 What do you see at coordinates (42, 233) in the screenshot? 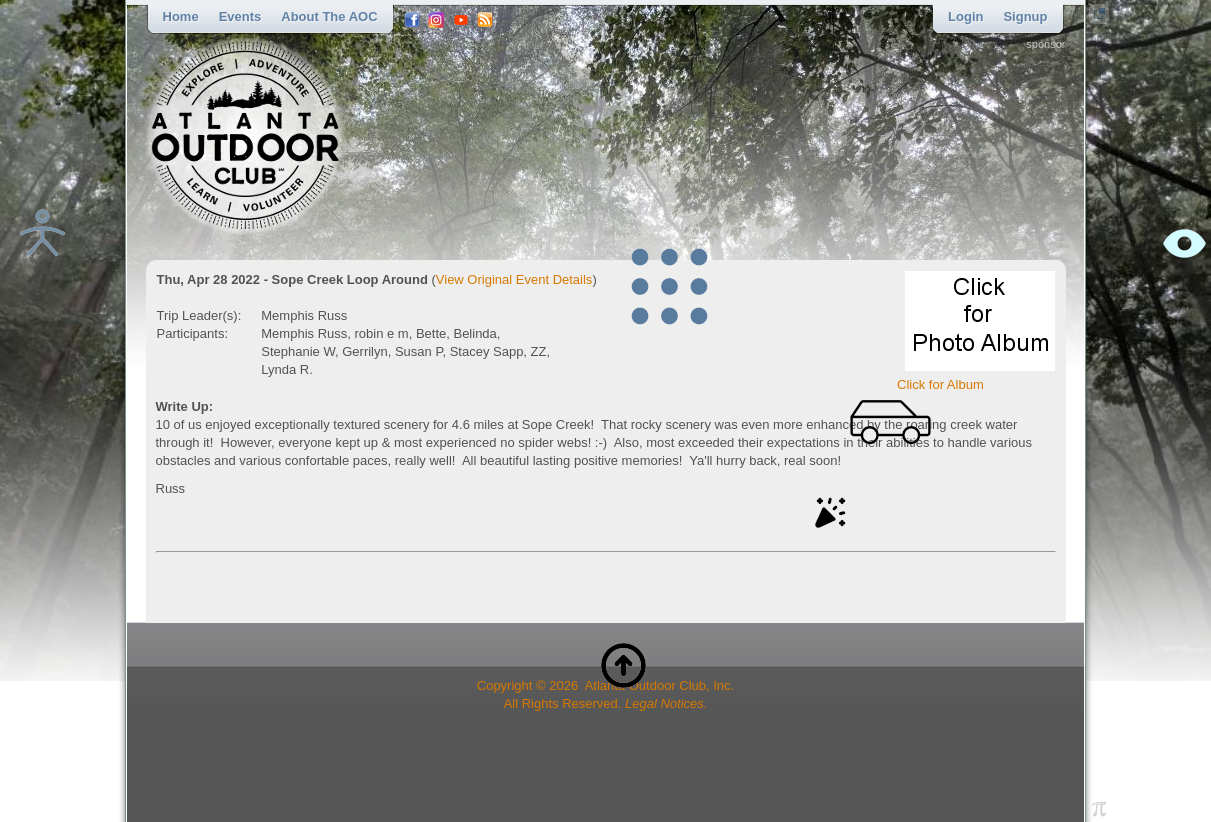
I see `view user profile` at bounding box center [42, 233].